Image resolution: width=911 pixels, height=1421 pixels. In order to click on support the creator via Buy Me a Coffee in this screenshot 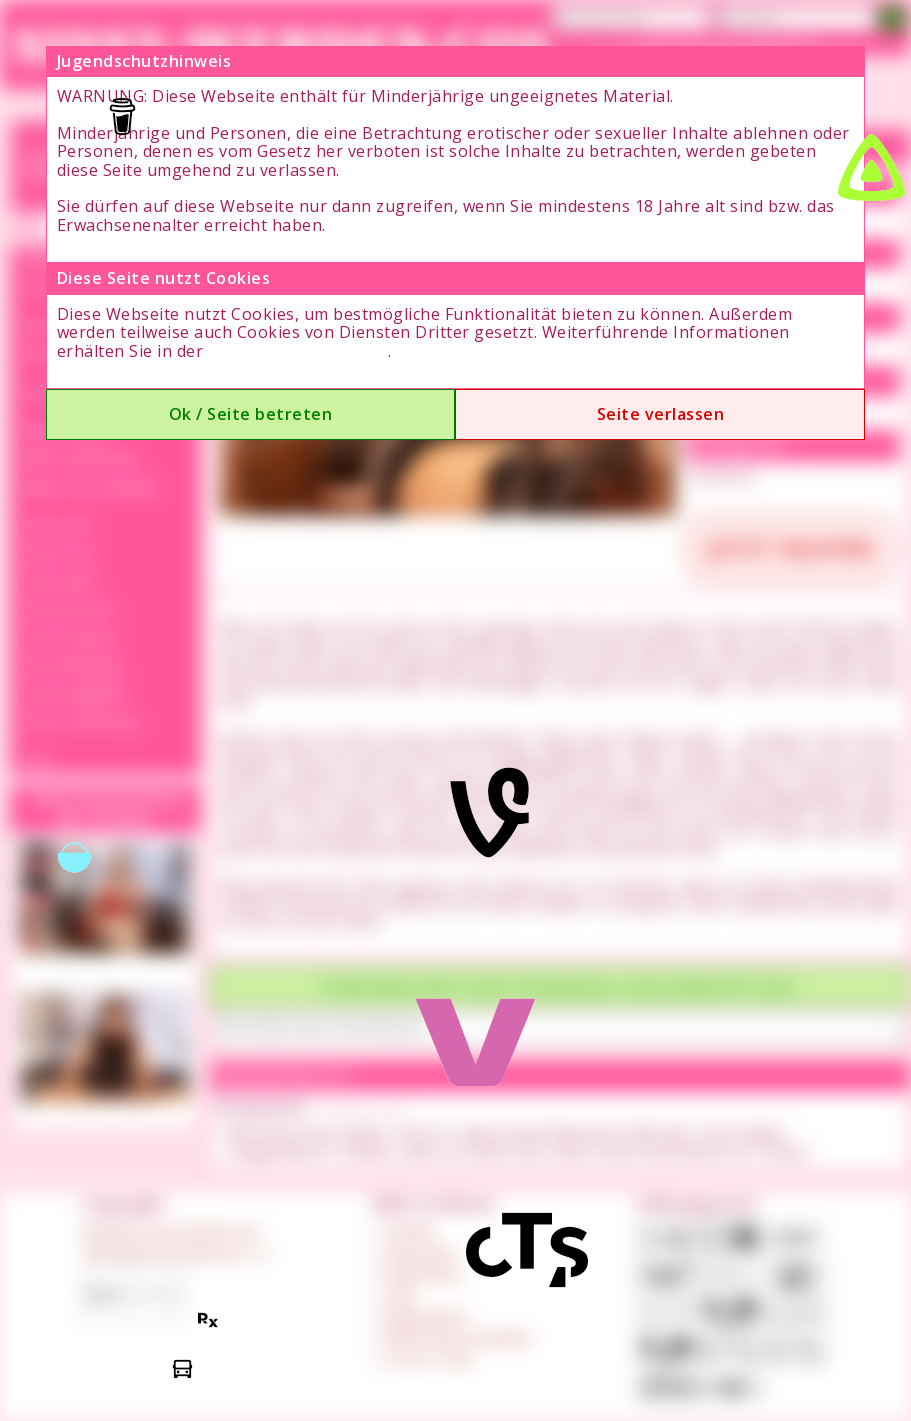, I will do `click(122, 116)`.